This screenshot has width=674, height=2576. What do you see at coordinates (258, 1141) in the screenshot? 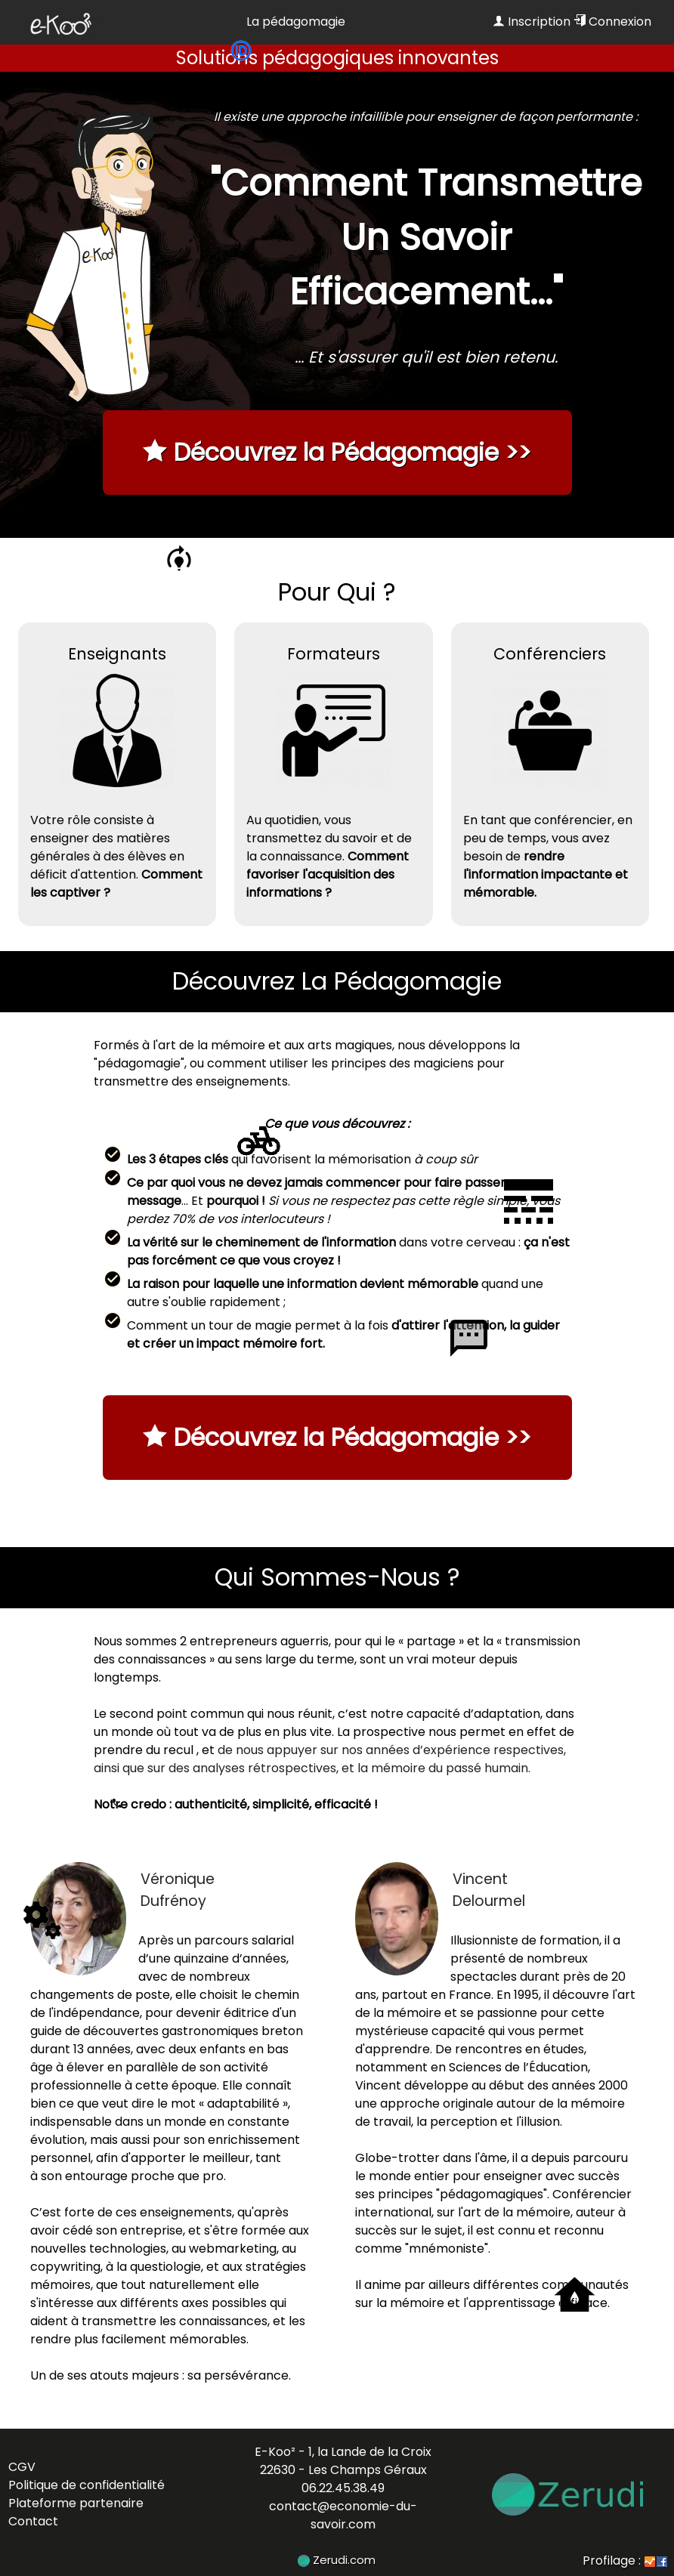
I see `access bike routes or cycling directions` at bounding box center [258, 1141].